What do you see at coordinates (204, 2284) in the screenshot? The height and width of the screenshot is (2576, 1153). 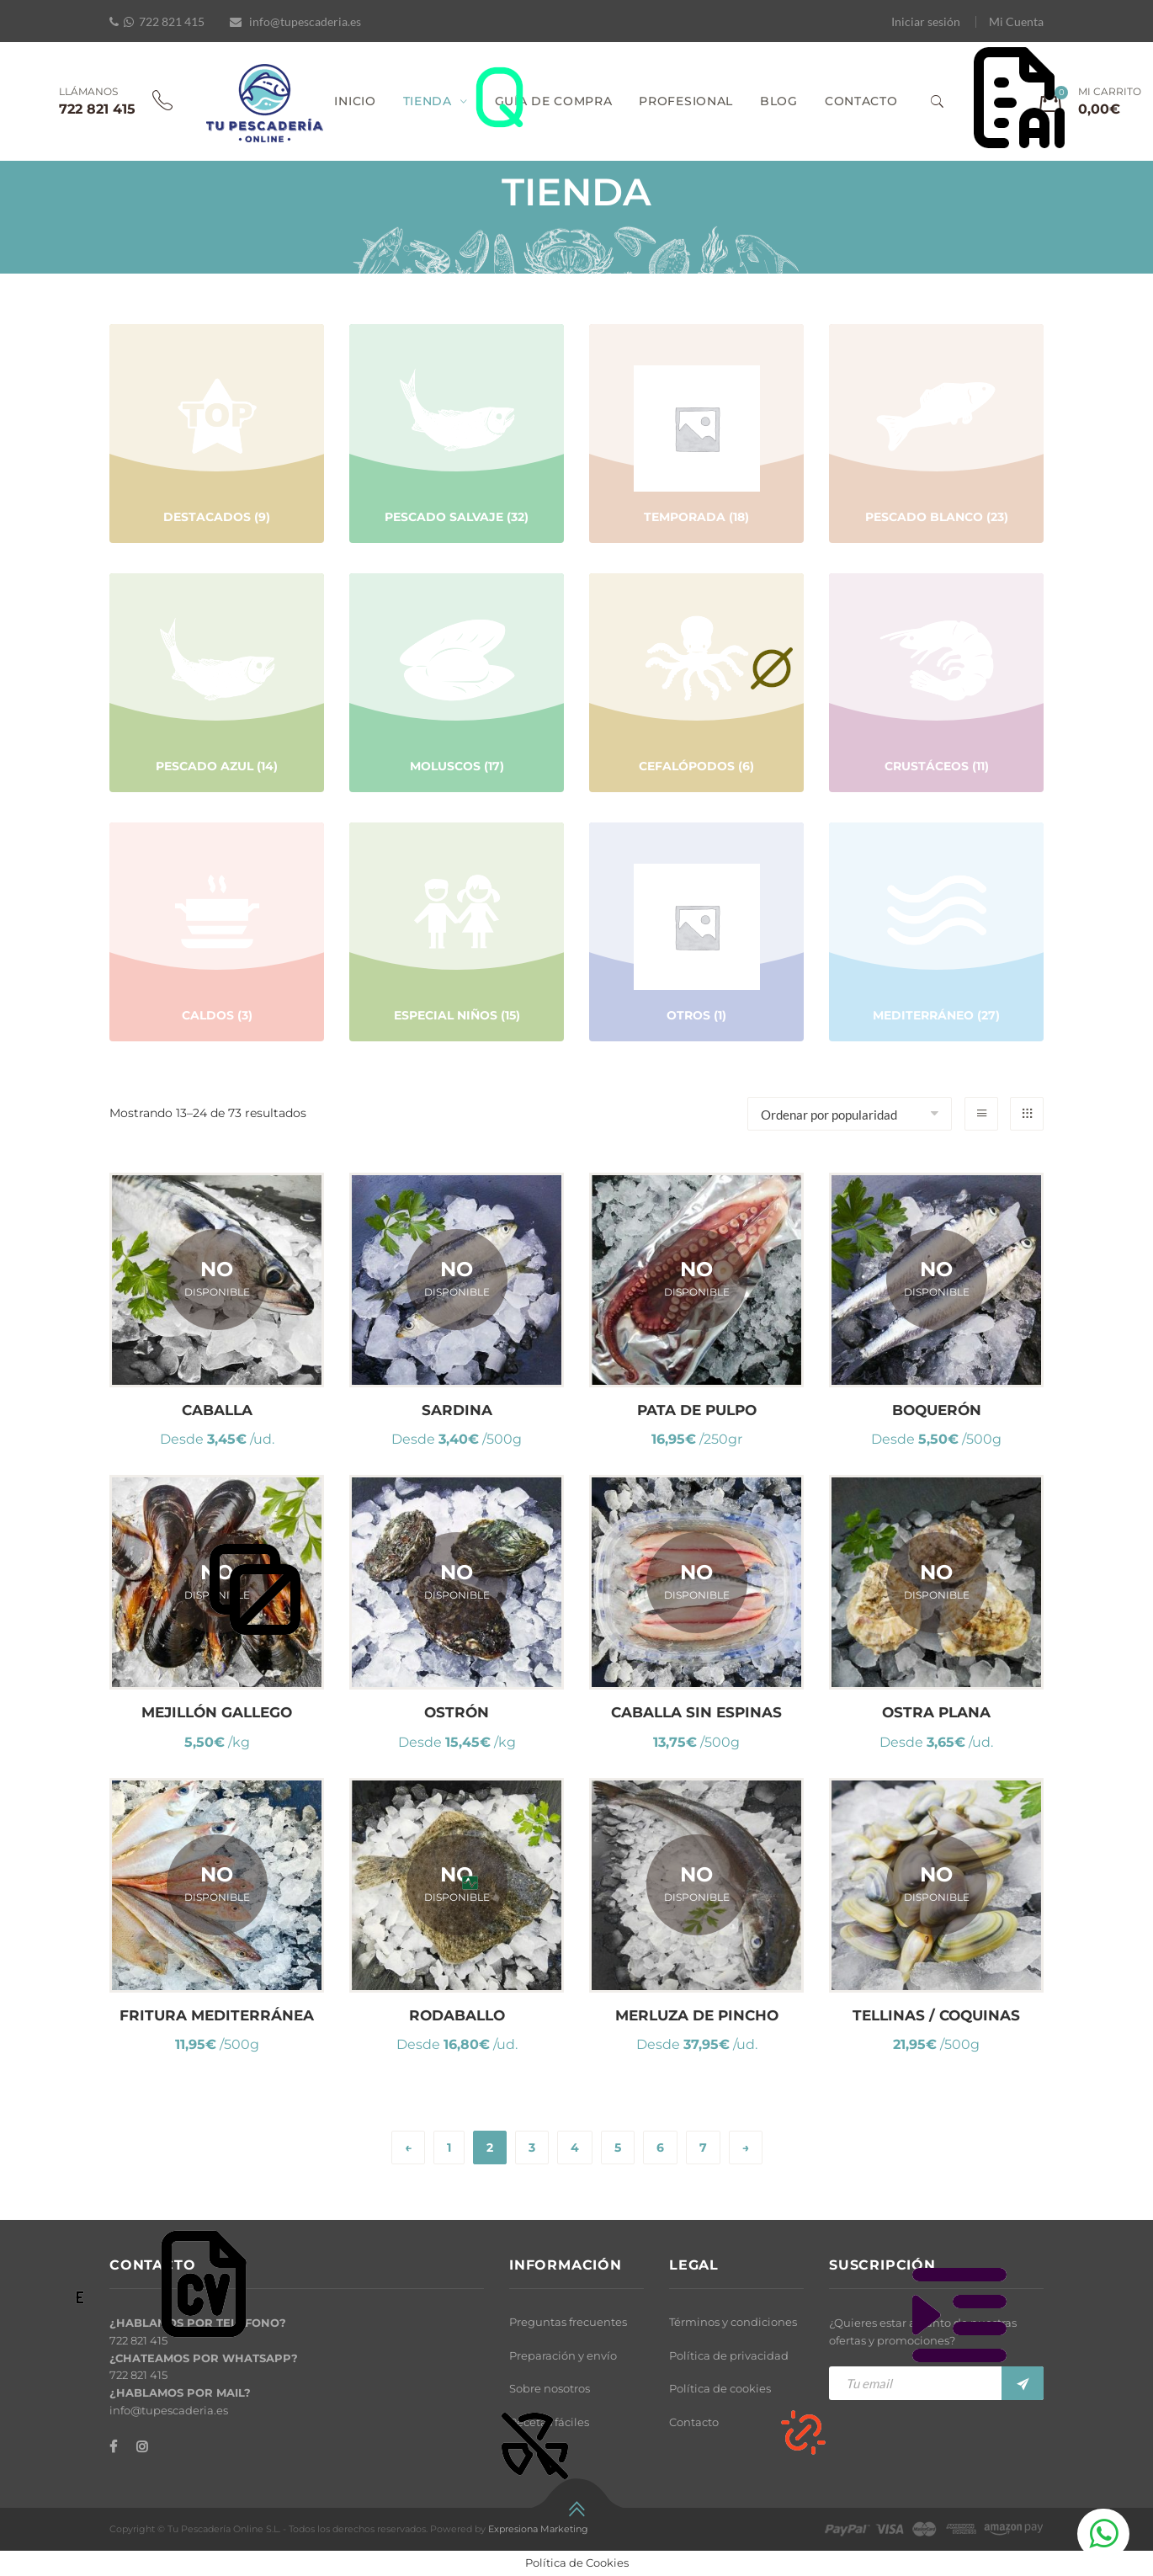 I see `view or upload your resume` at bounding box center [204, 2284].